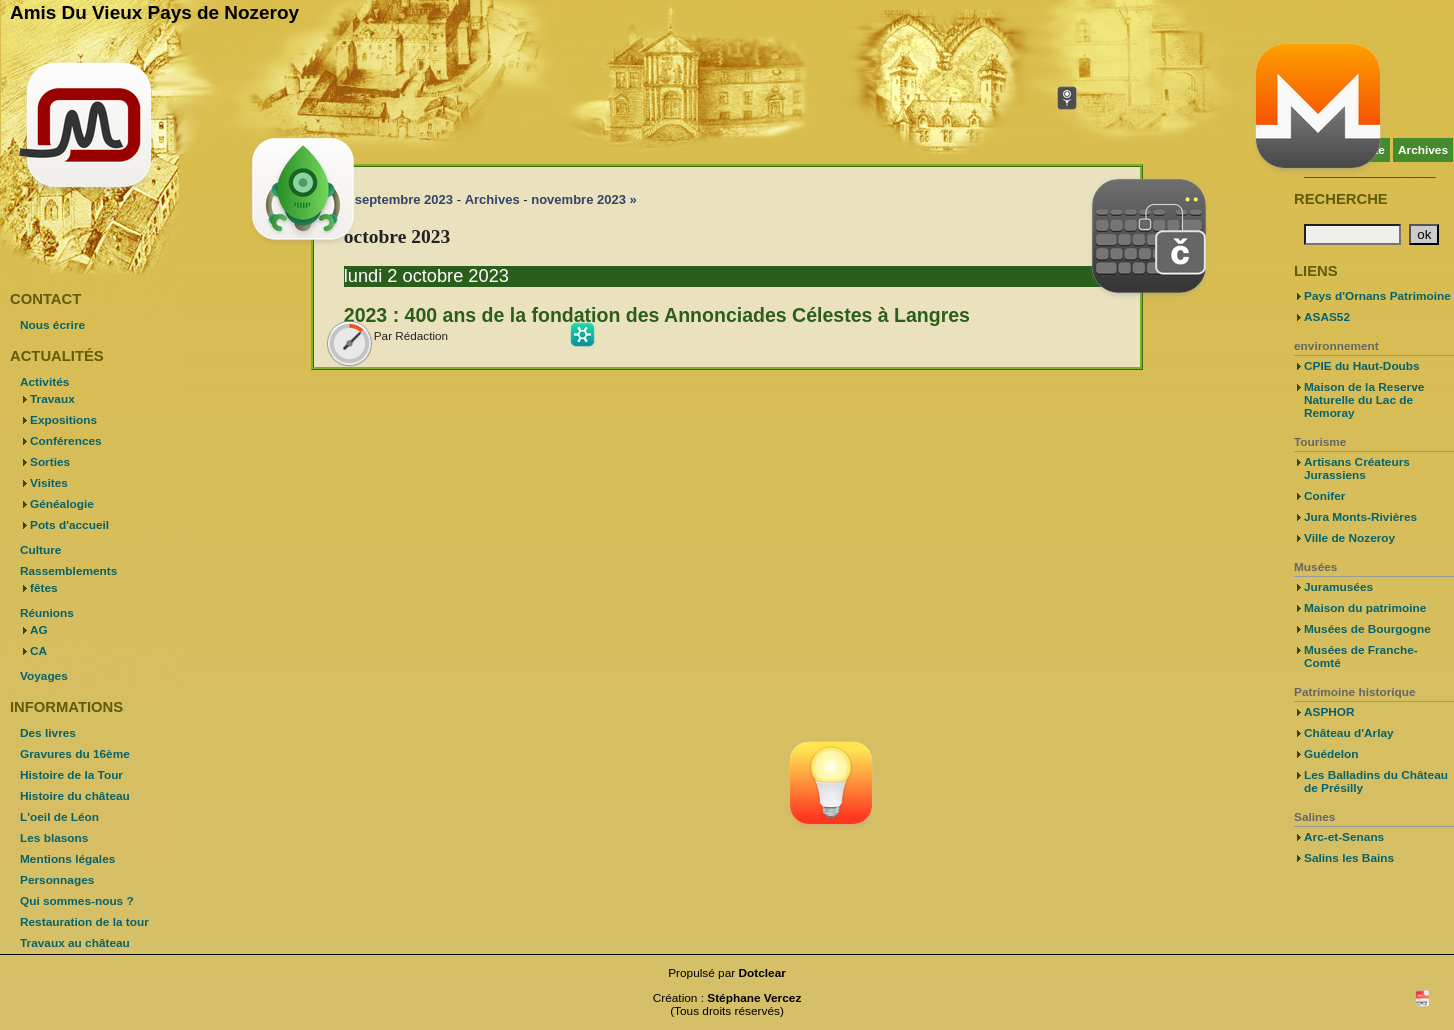  Describe the element at coordinates (1149, 236) in the screenshot. I see `open tecla on-screen keyboard app` at that location.